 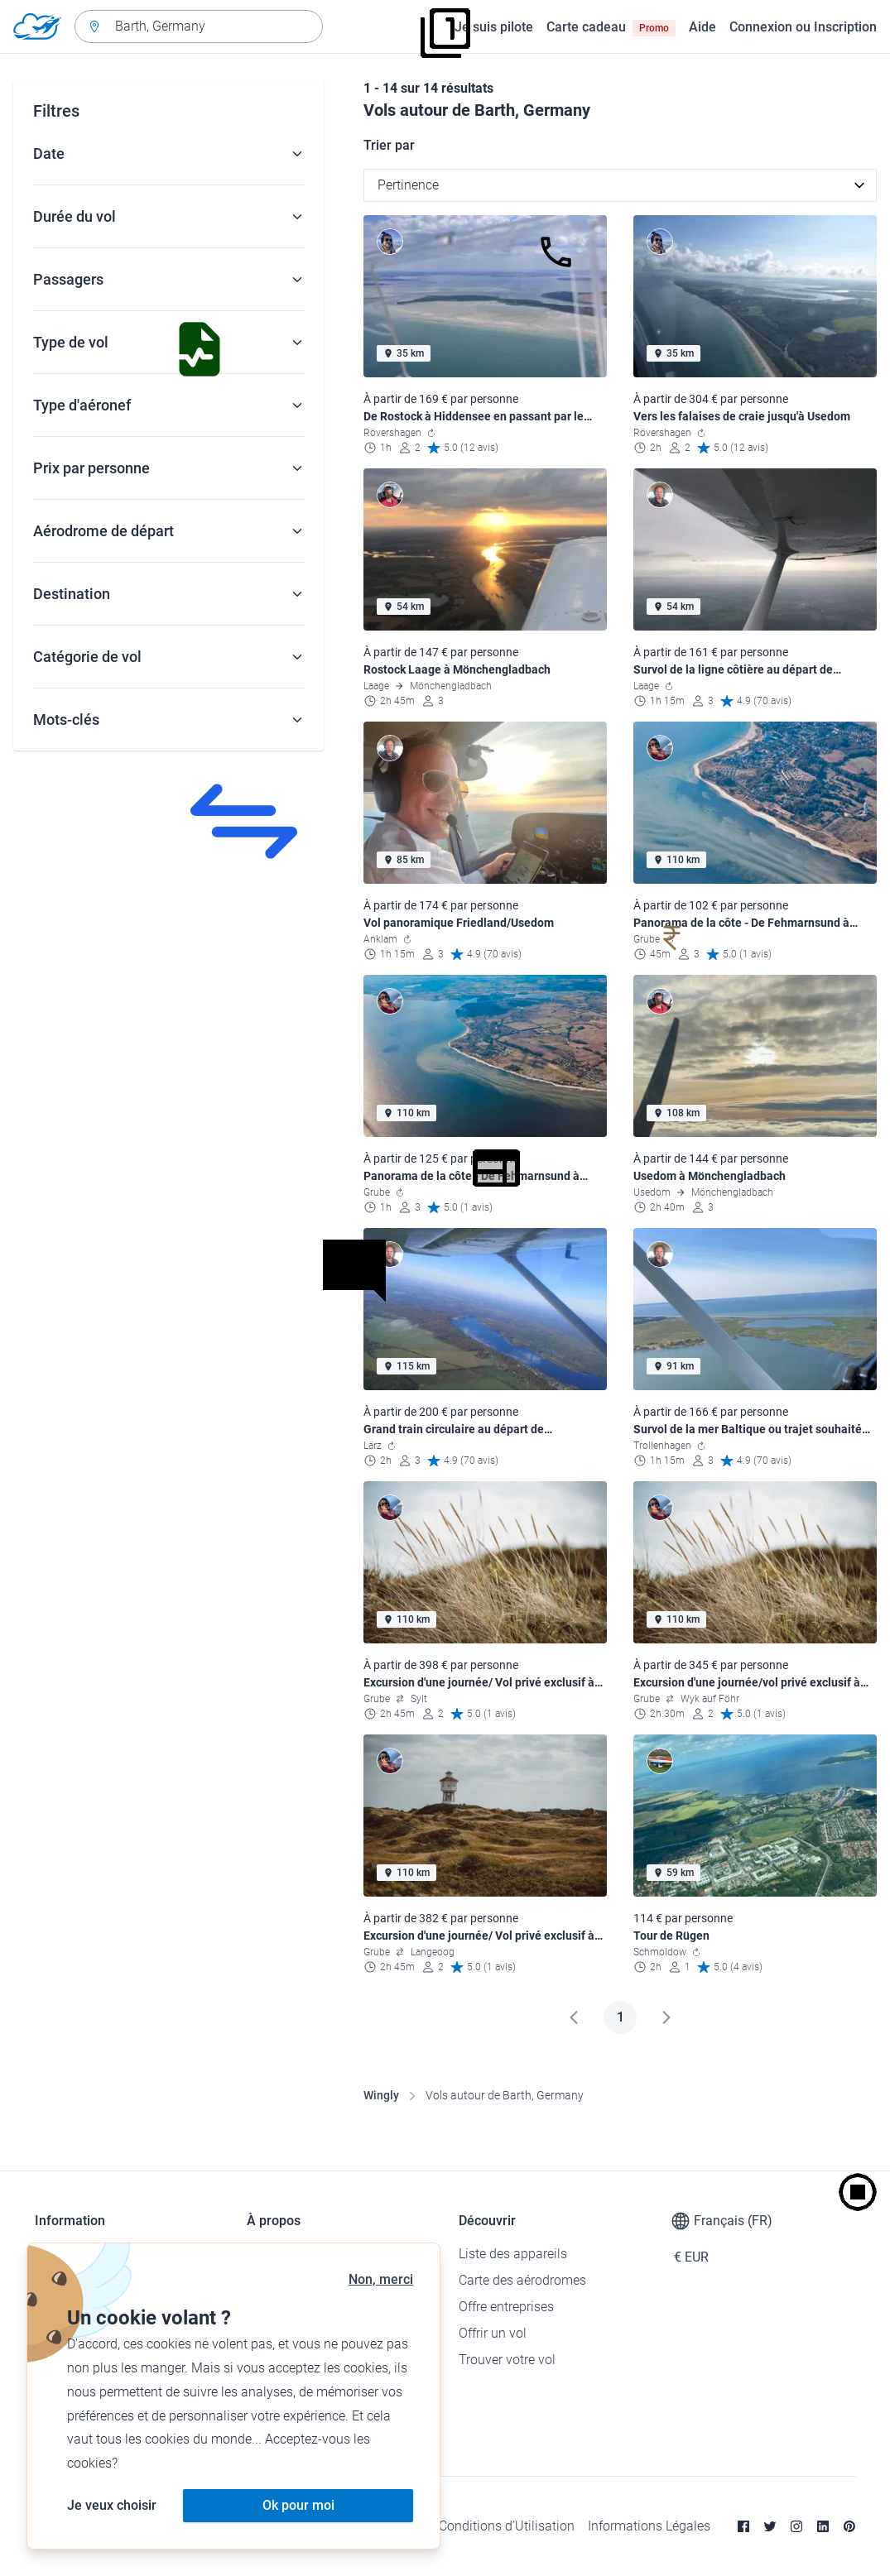 I want to click on stop media playback, so click(x=858, y=2192).